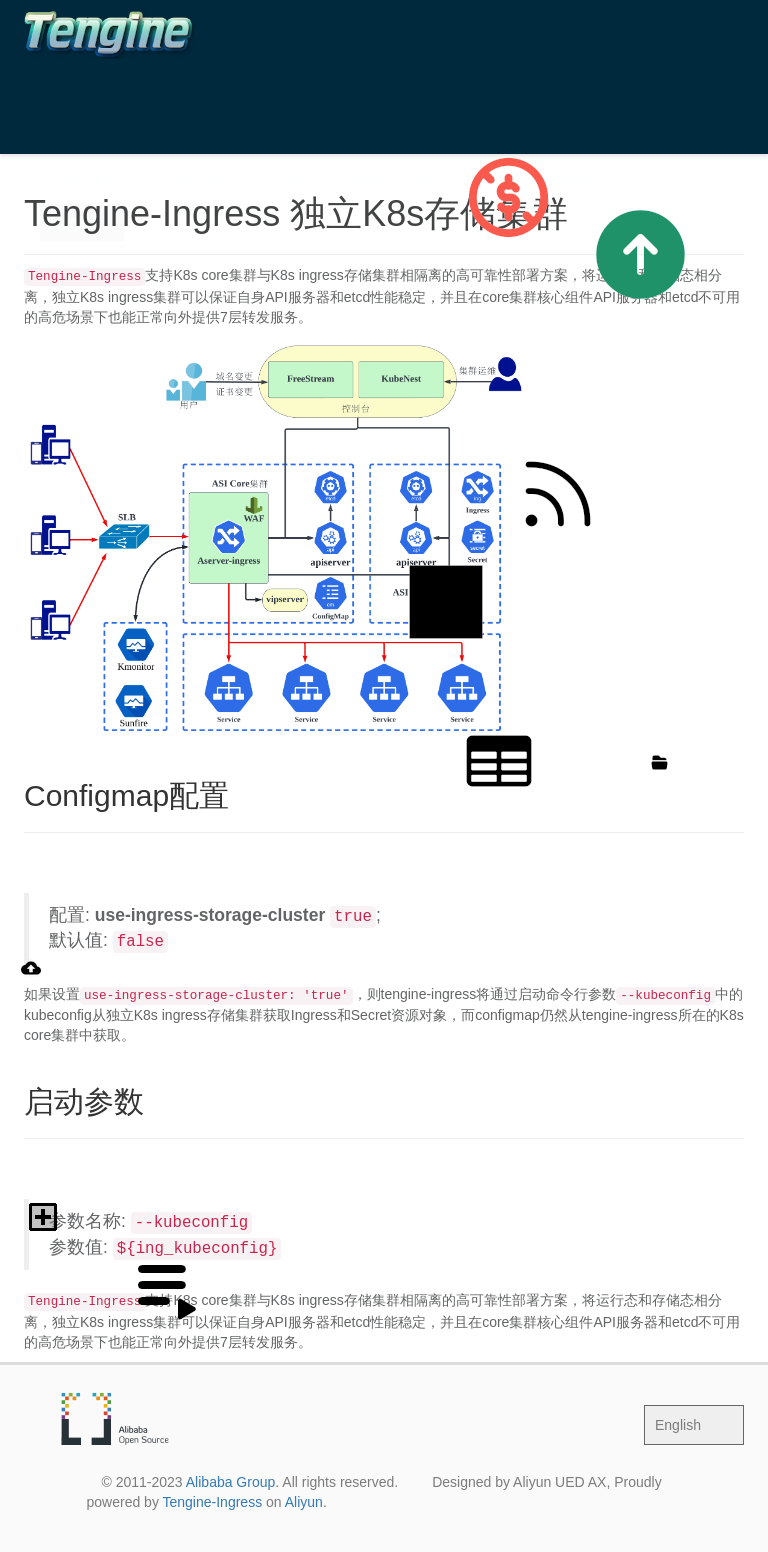 This screenshot has height=1552, width=768. Describe the element at coordinates (446, 602) in the screenshot. I see `stop media playback` at that location.